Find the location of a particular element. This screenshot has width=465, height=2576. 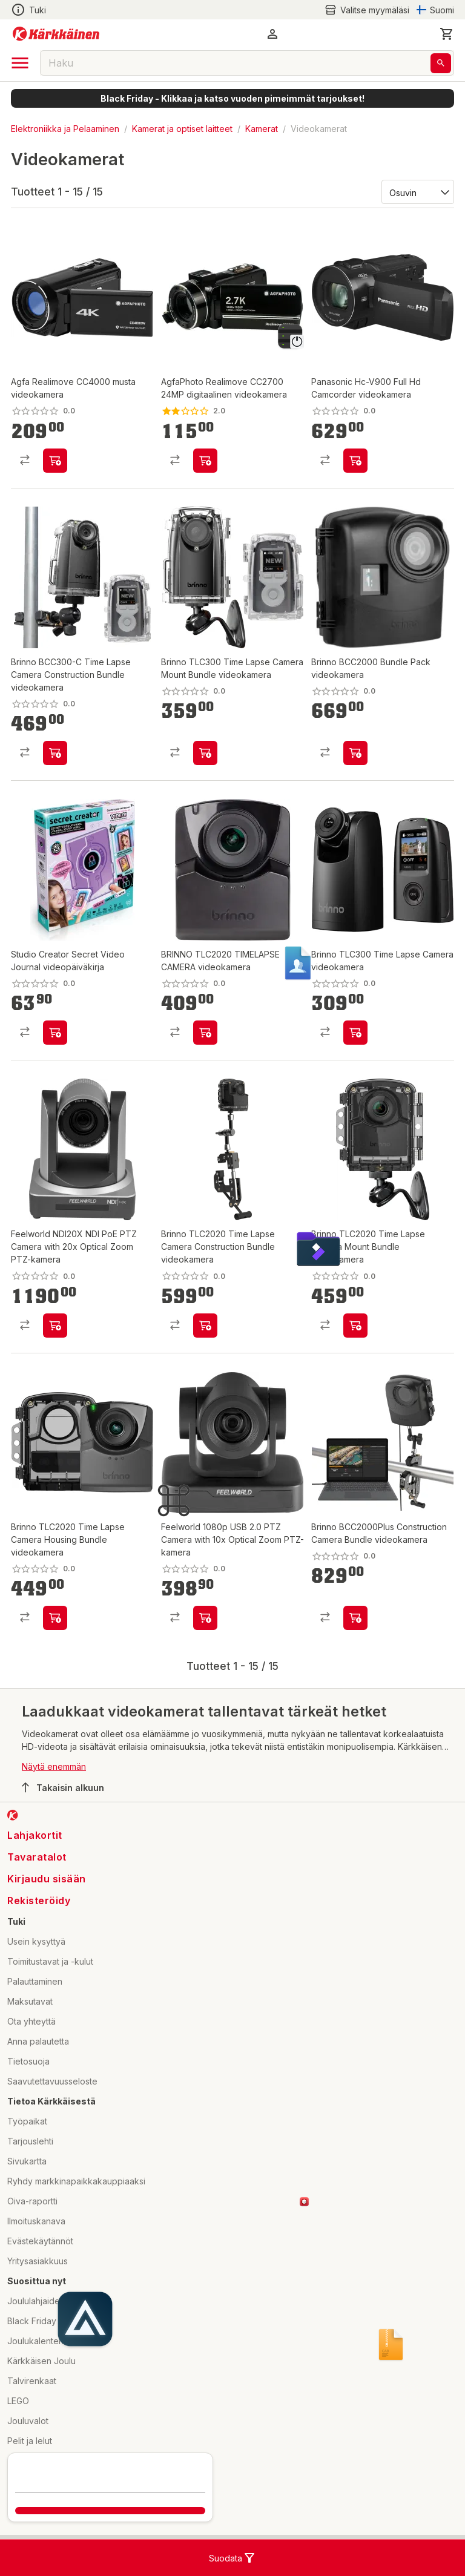

user data or contacts file is located at coordinates (298, 963).